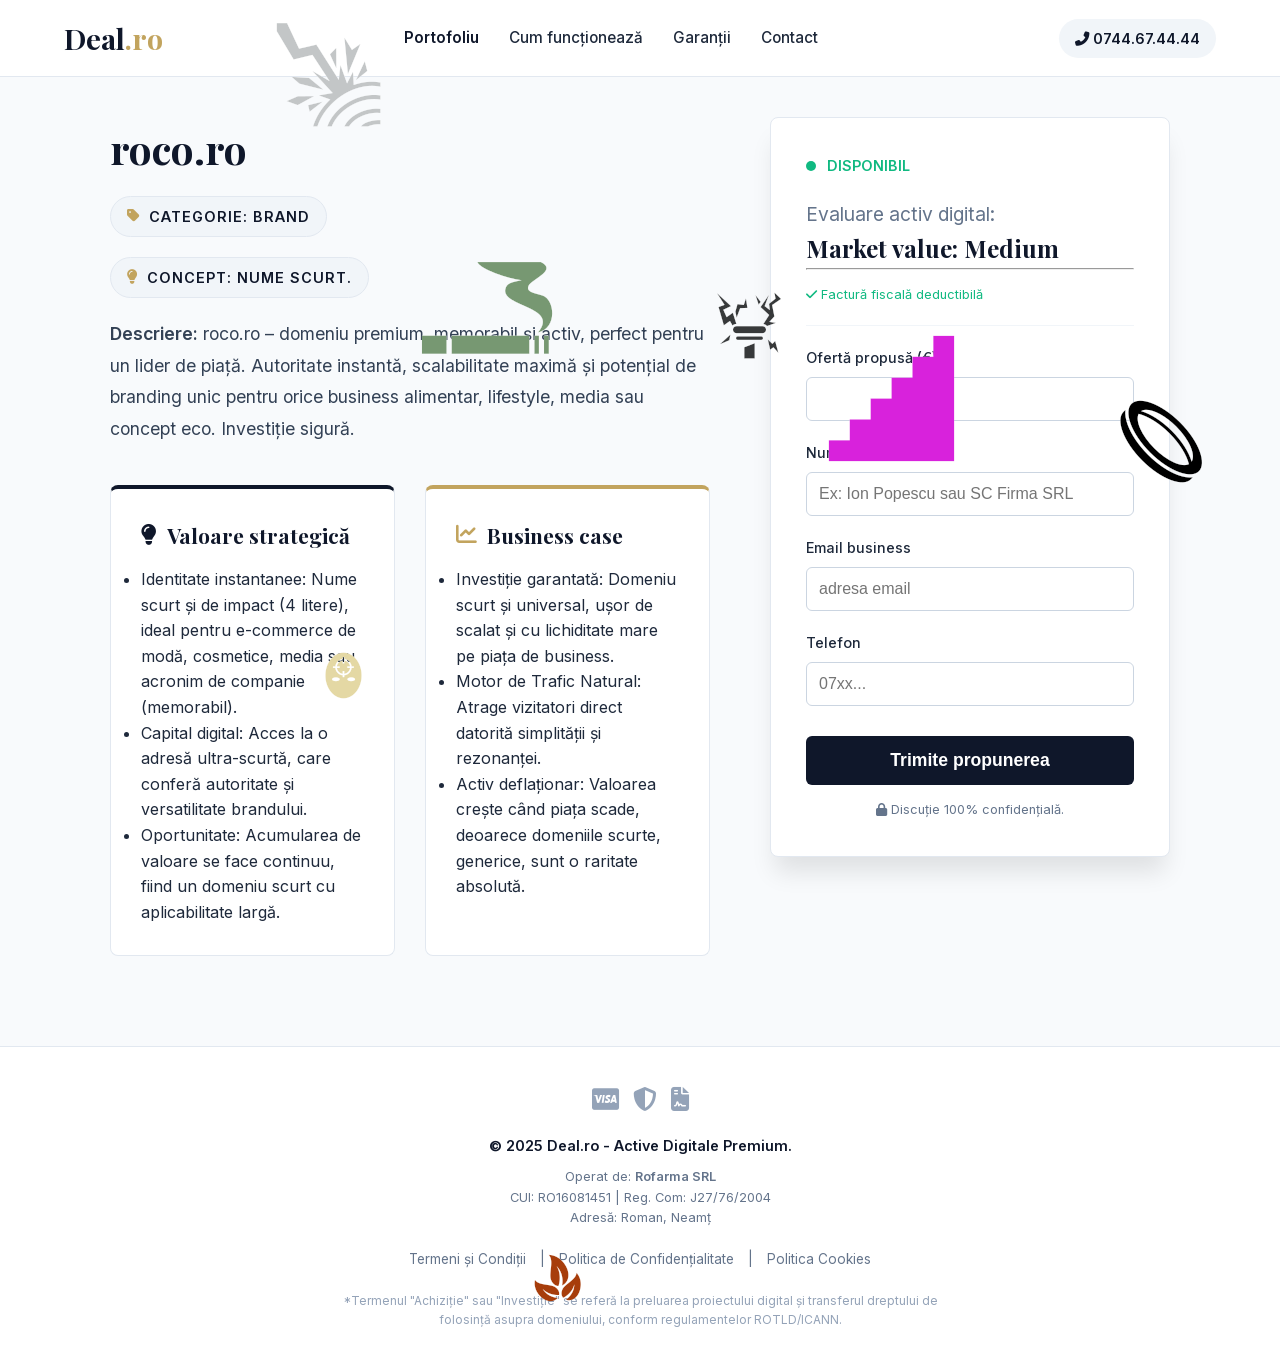 Image resolution: width=1280 pixels, height=1369 pixels. Describe the element at coordinates (328, 74) in the screenshot. I see `activate a powerful lightning or sonic attack` at that location.